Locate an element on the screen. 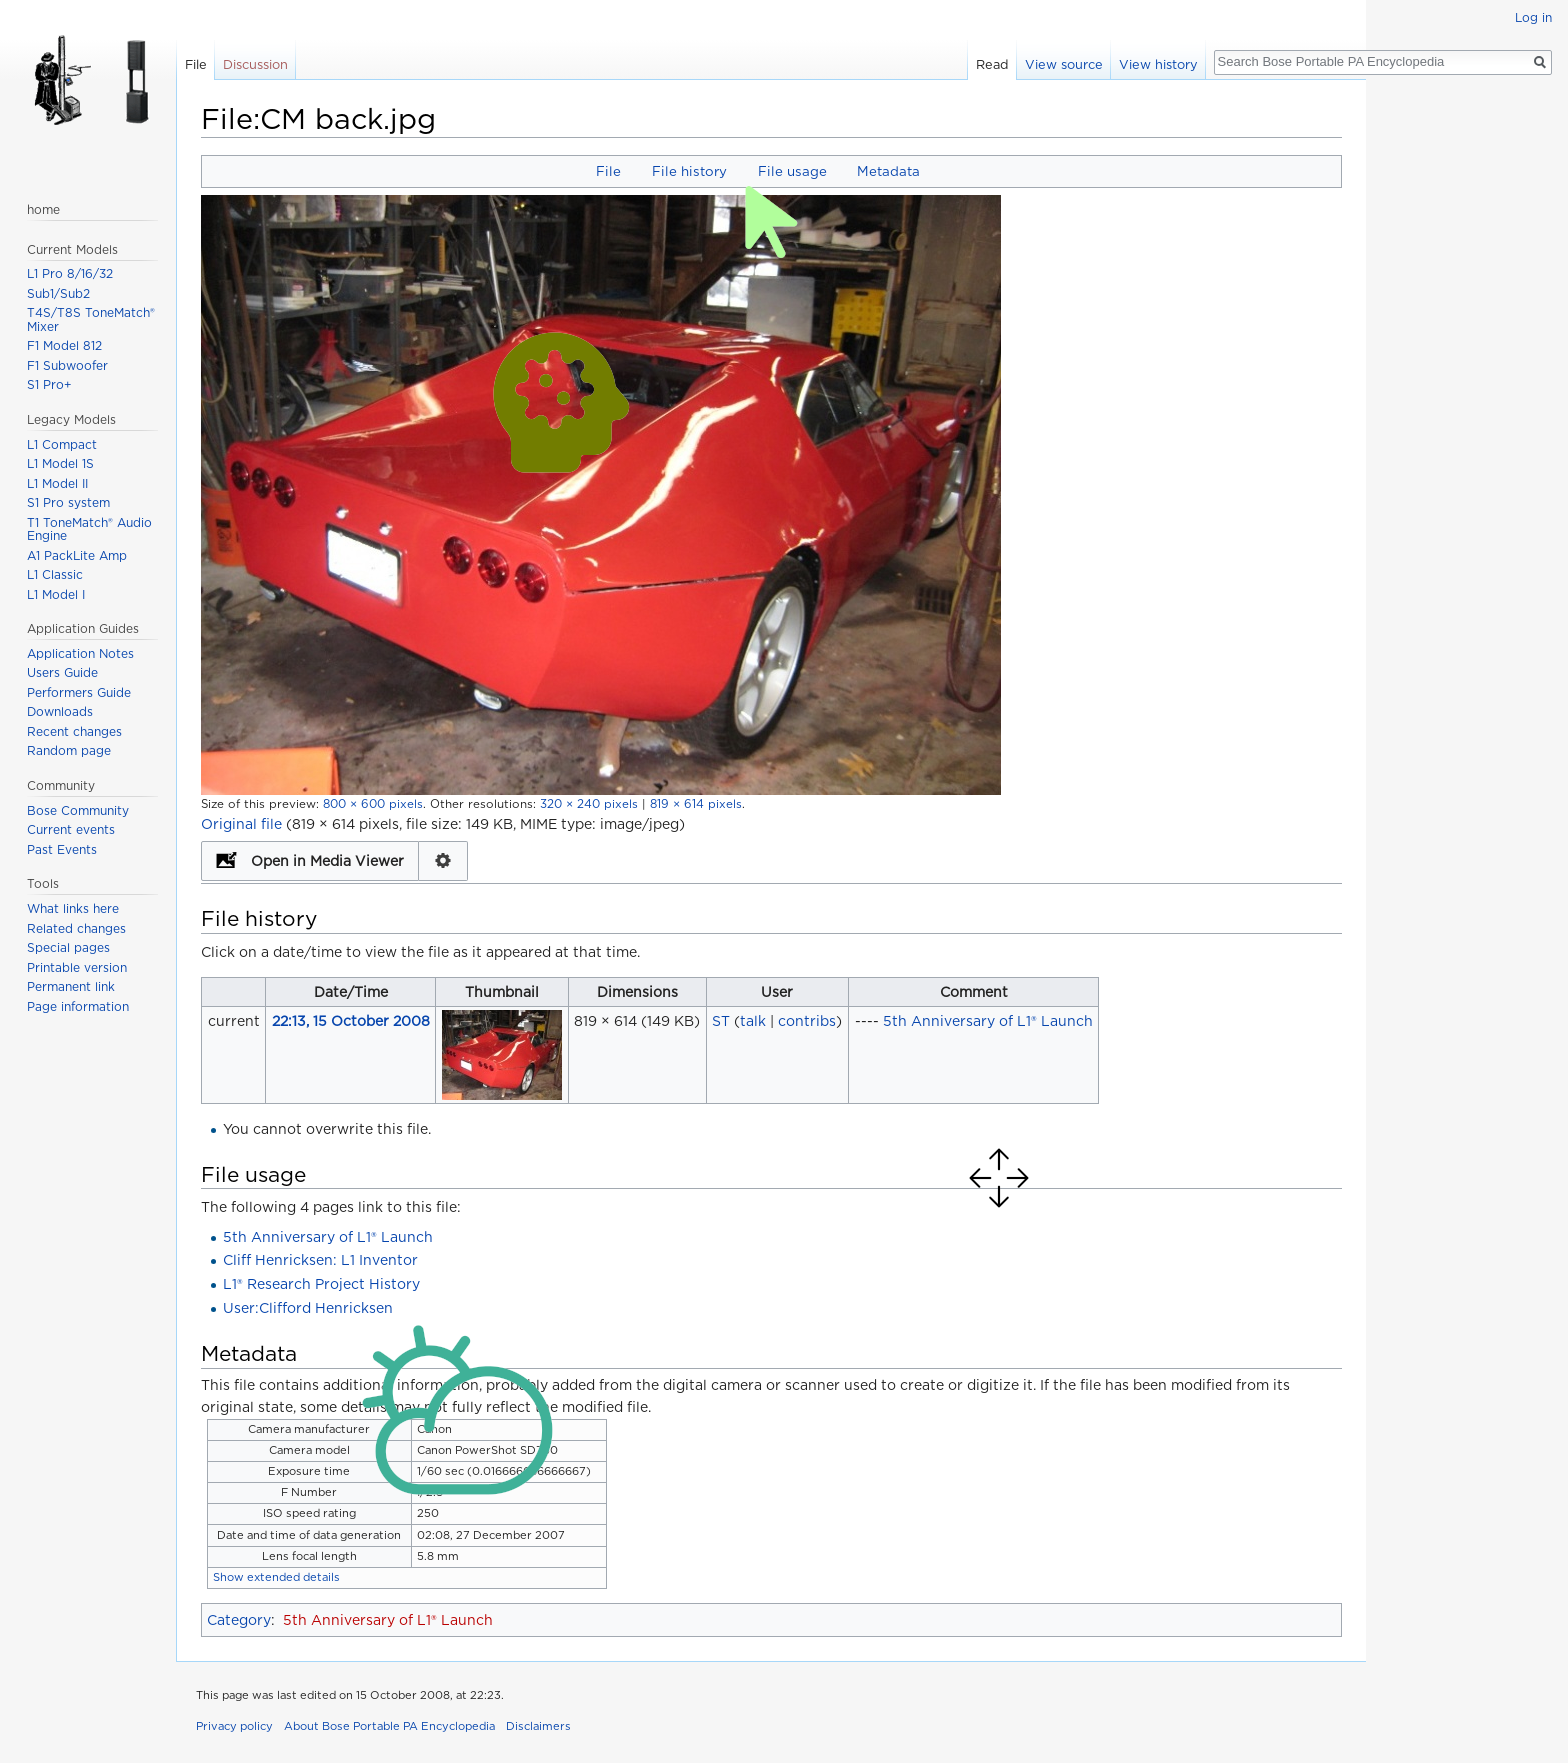 This screenshot has height=1763, width=1568. indicates a mental health or neurological condition is located at coordinates (563, 402).